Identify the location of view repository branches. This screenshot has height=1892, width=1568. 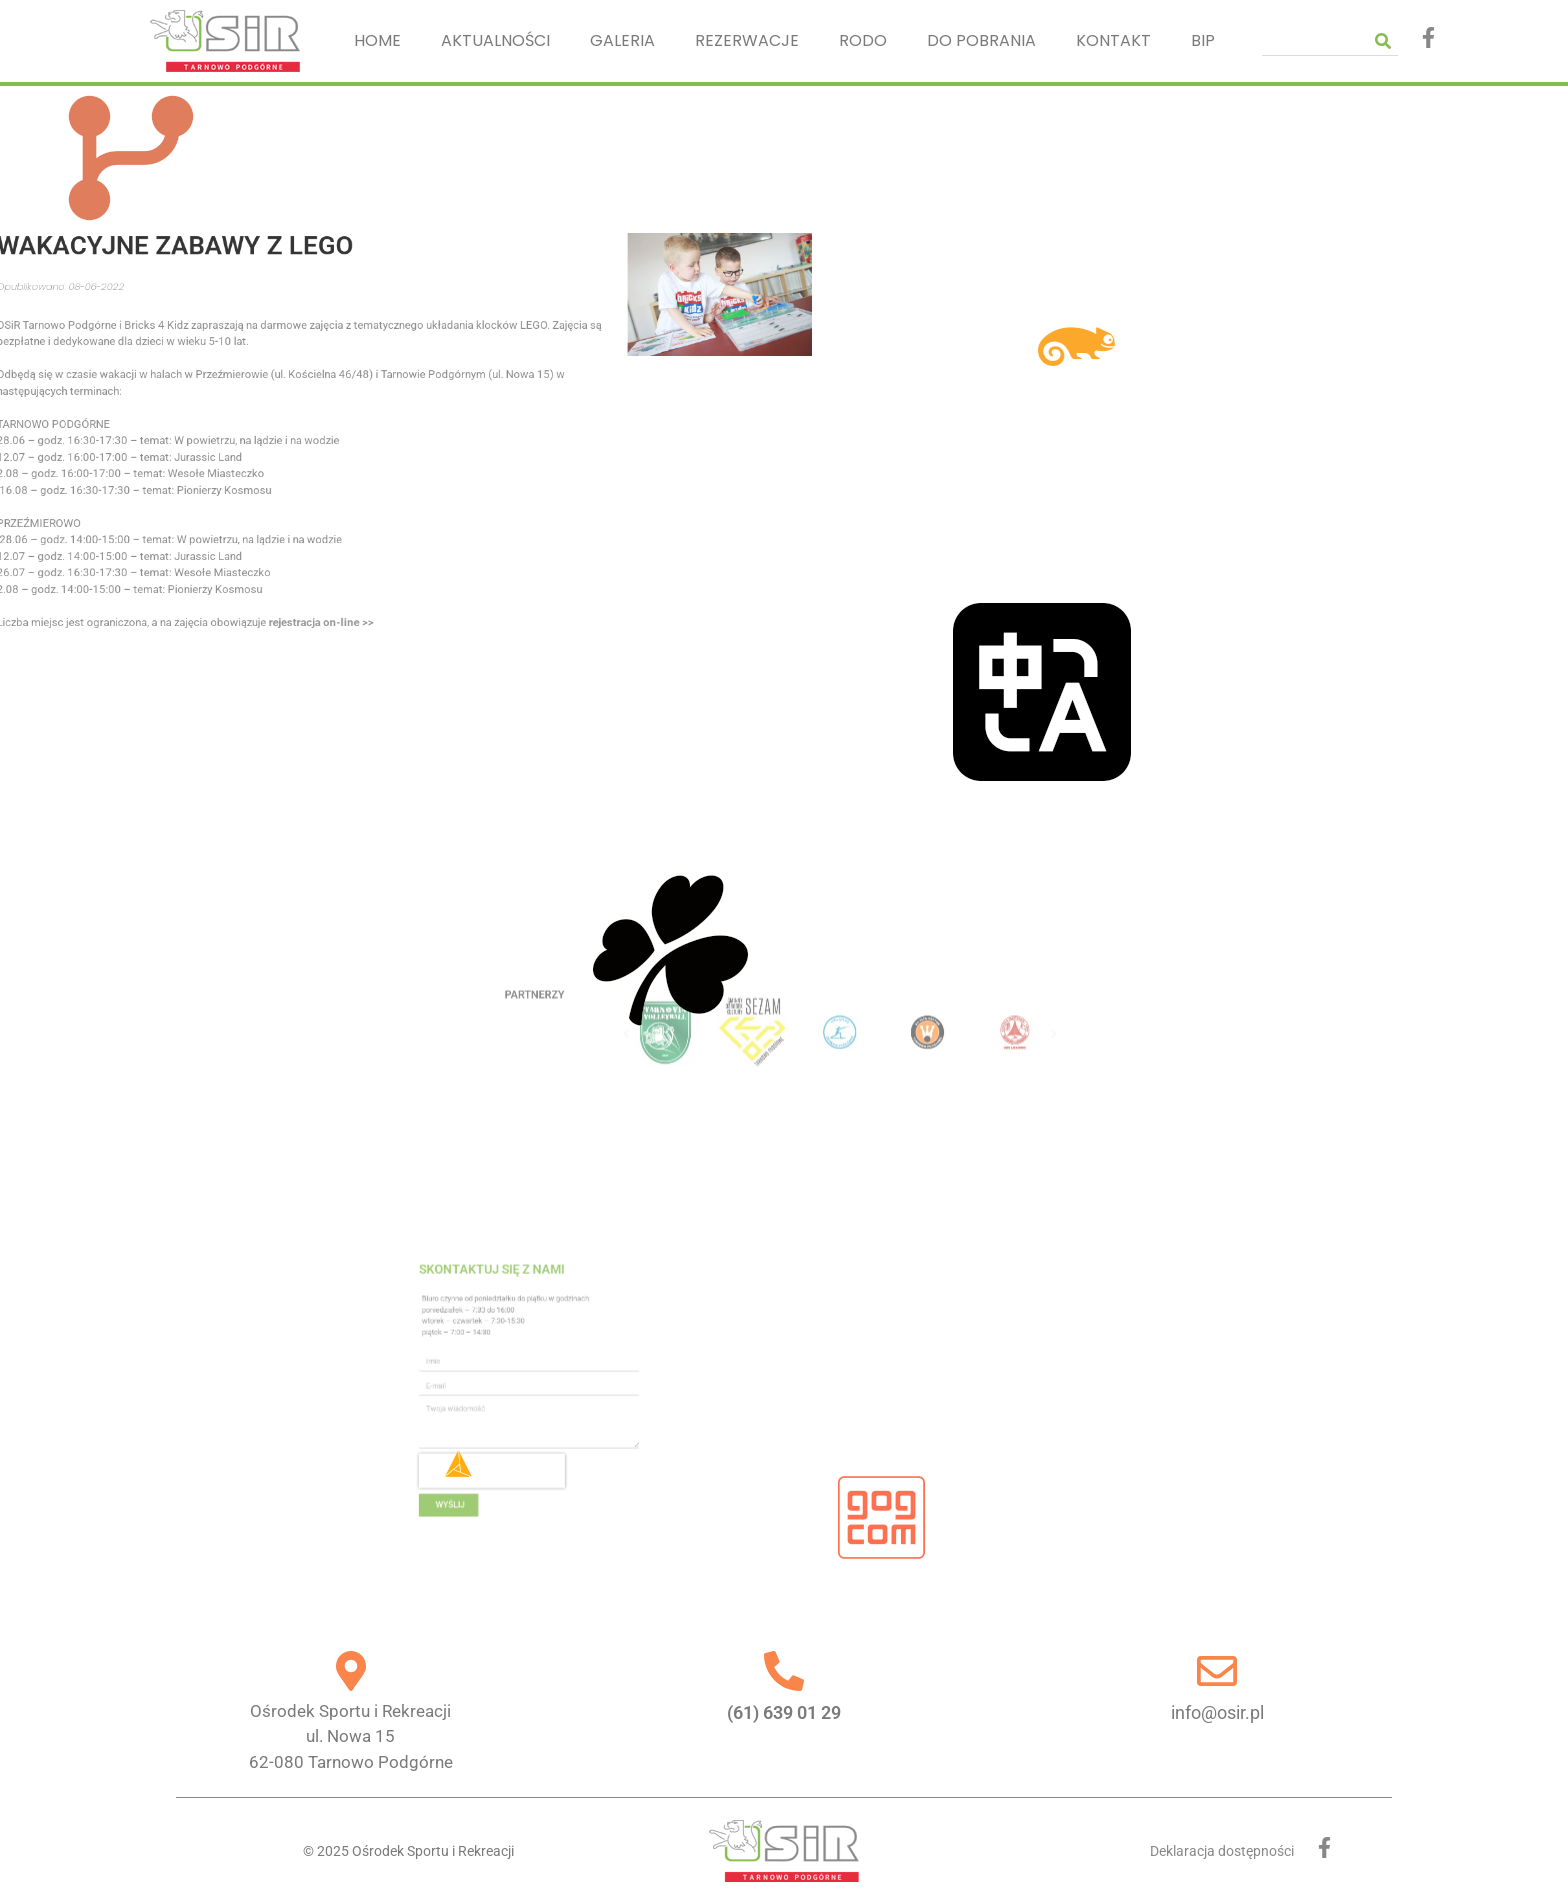
(131, 158).